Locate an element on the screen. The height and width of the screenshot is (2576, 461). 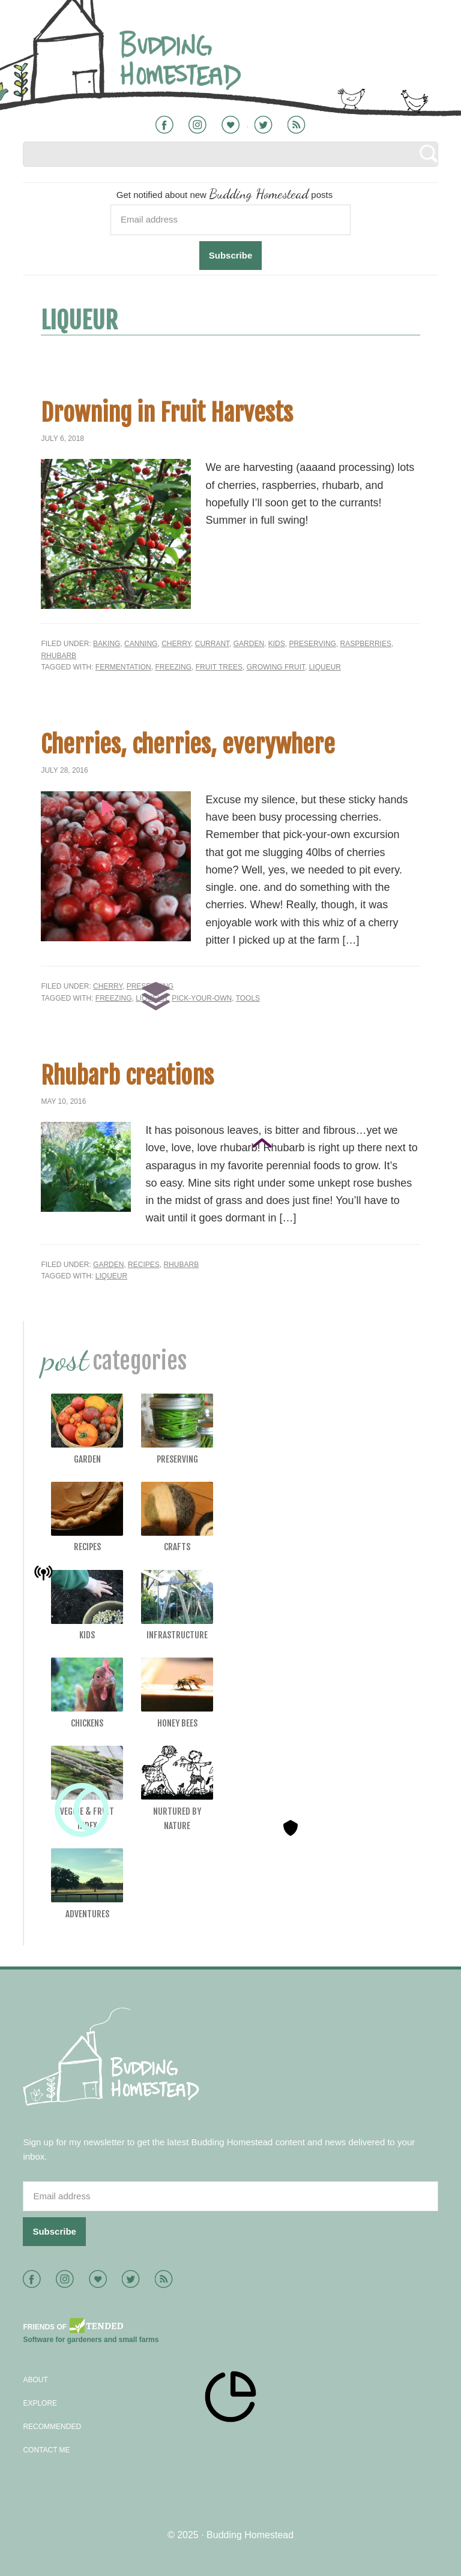
cursor or pointer indicator is located at coordinates (107, 809).